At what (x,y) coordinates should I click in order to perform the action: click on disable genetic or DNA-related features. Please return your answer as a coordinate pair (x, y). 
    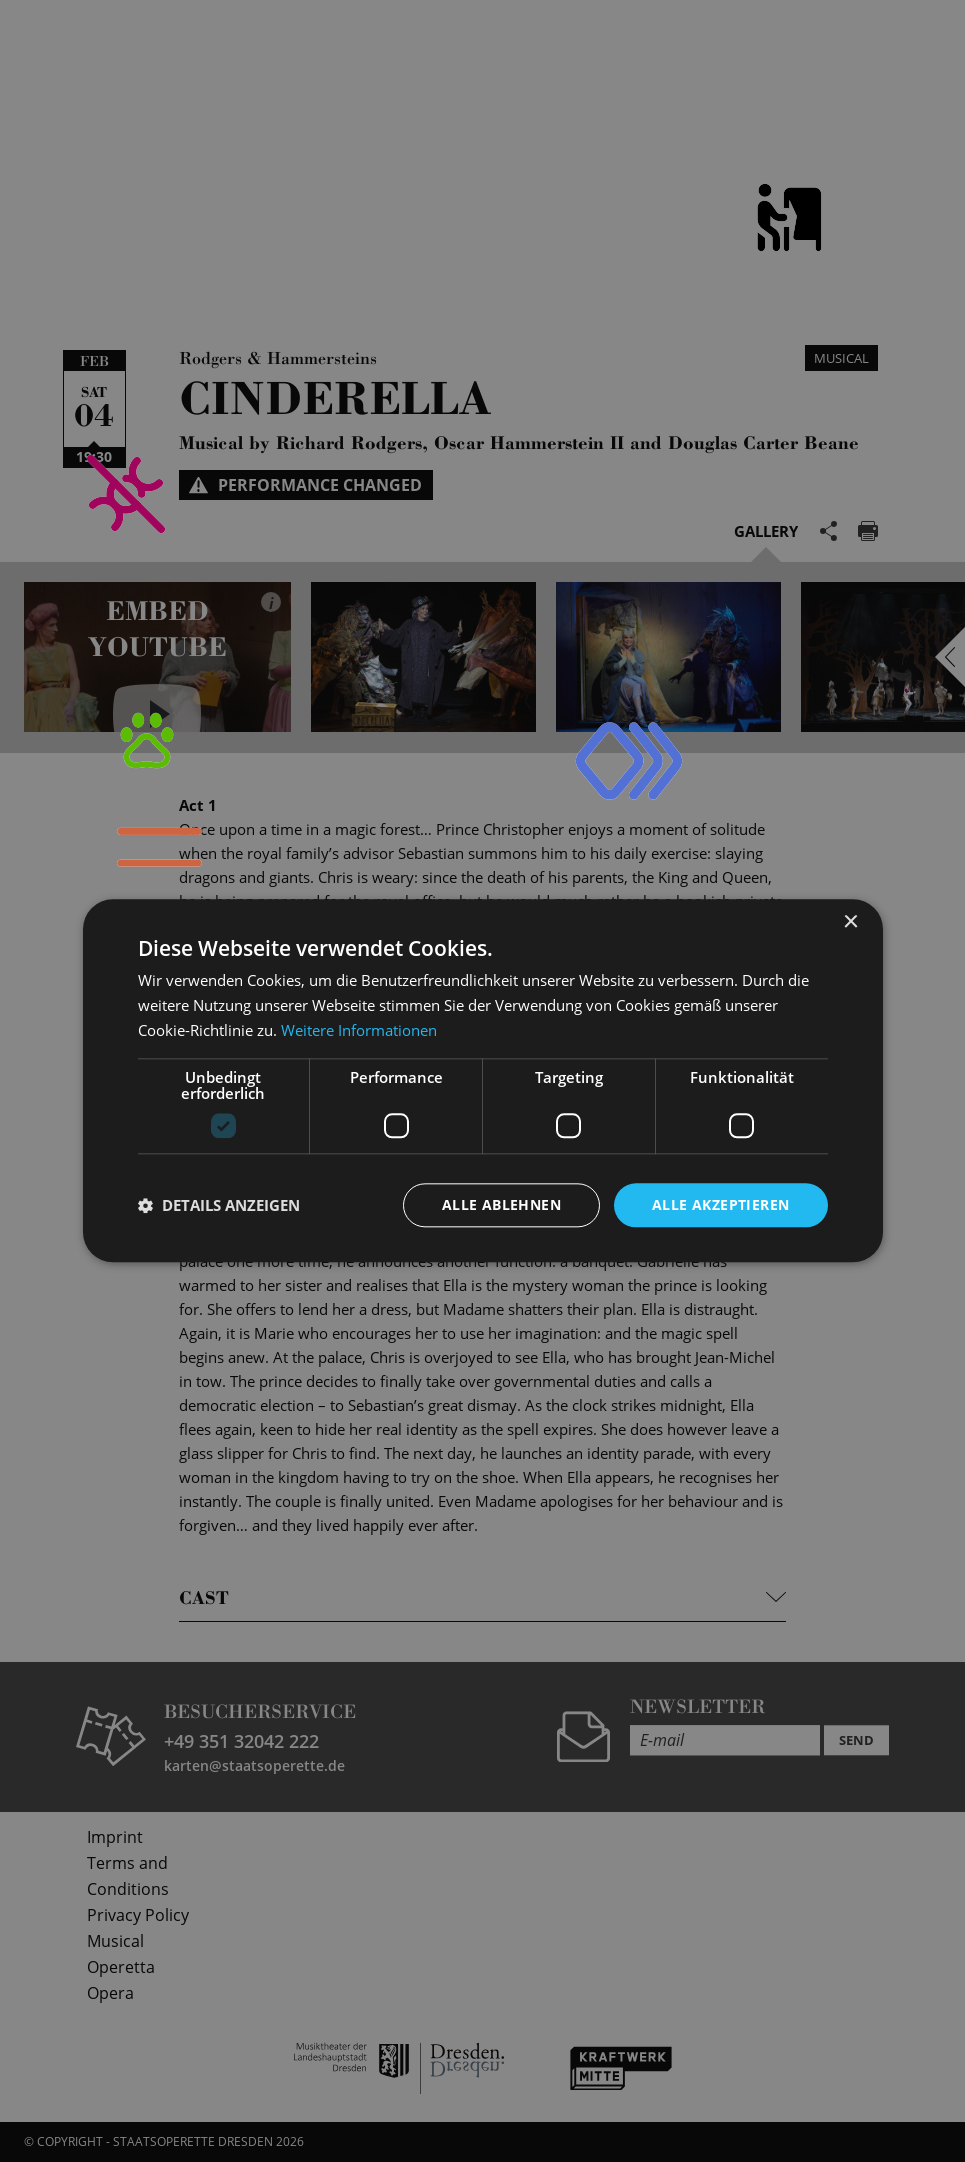
    Looking at the image, I should click on (126, 494).